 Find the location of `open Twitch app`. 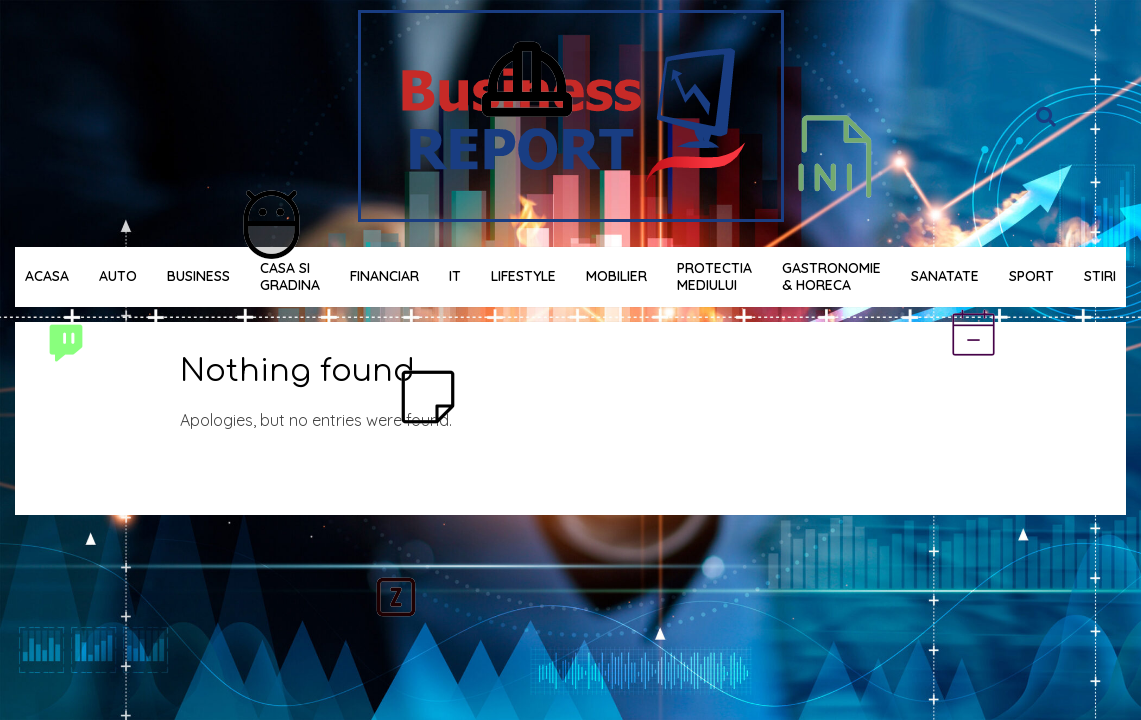

open Twitch app is located at coordinates (66, 341).